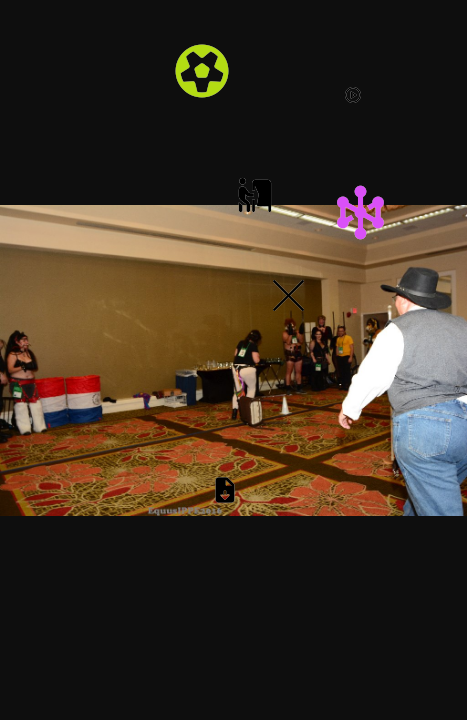 This screenshot has width=467, height=720. What do you see at coordinates (288, 295) in the screenshot?
I see `close or dismiss a dialog` at bounding box center [288, 295].